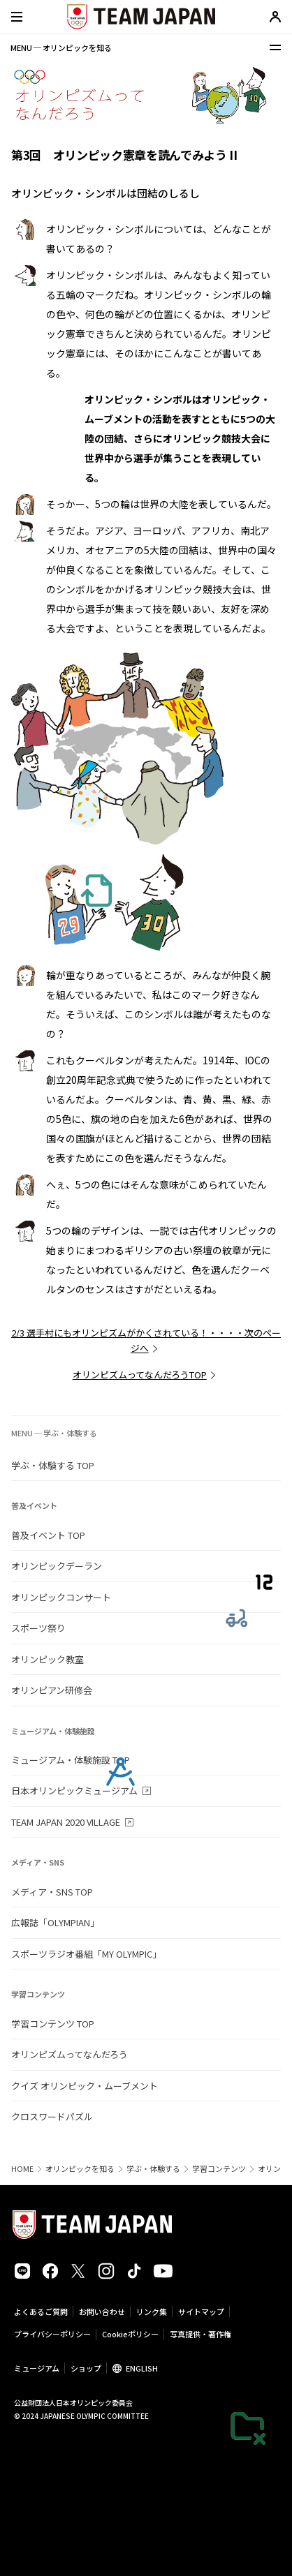 The height and width of the screenshot is (2576, 292). I want to click on upload a file, so click(97, 891).